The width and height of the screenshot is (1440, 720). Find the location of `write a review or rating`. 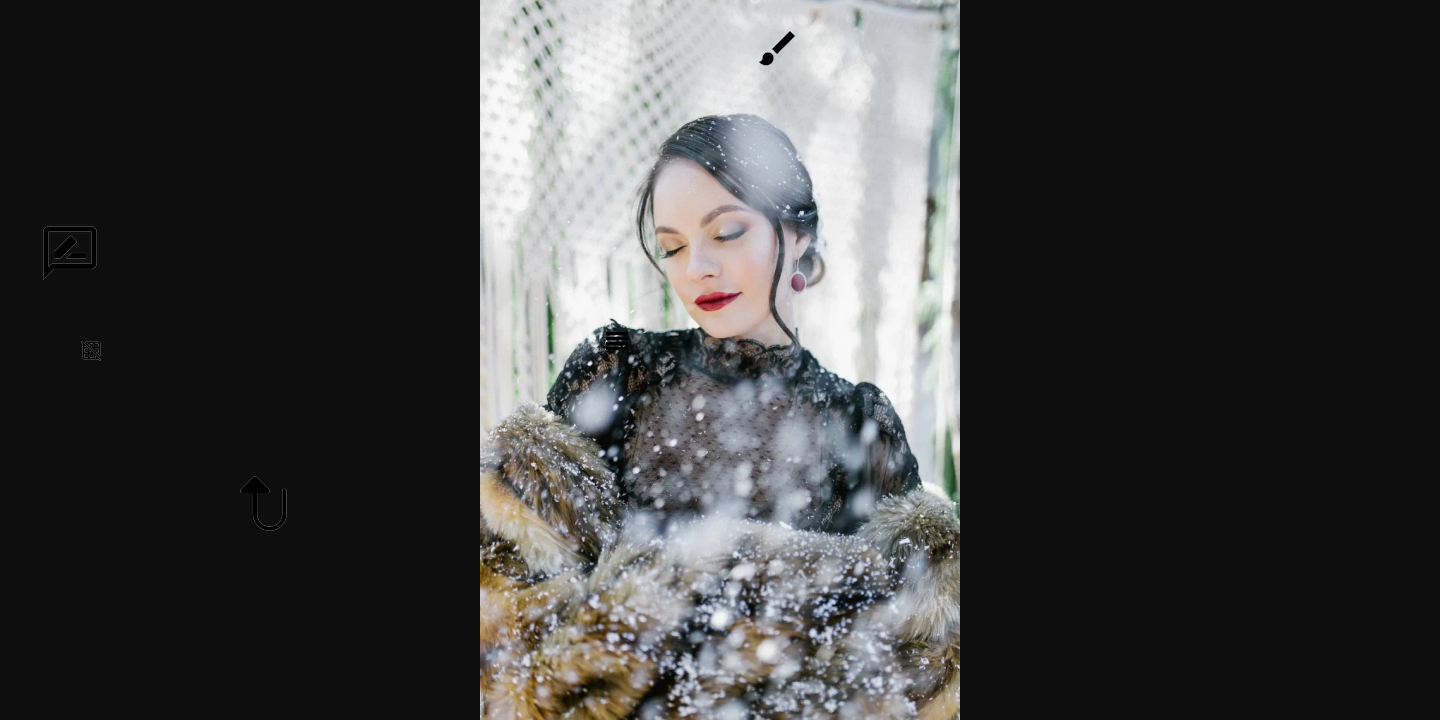

write a review or rating is located at coordinates (70, 253).